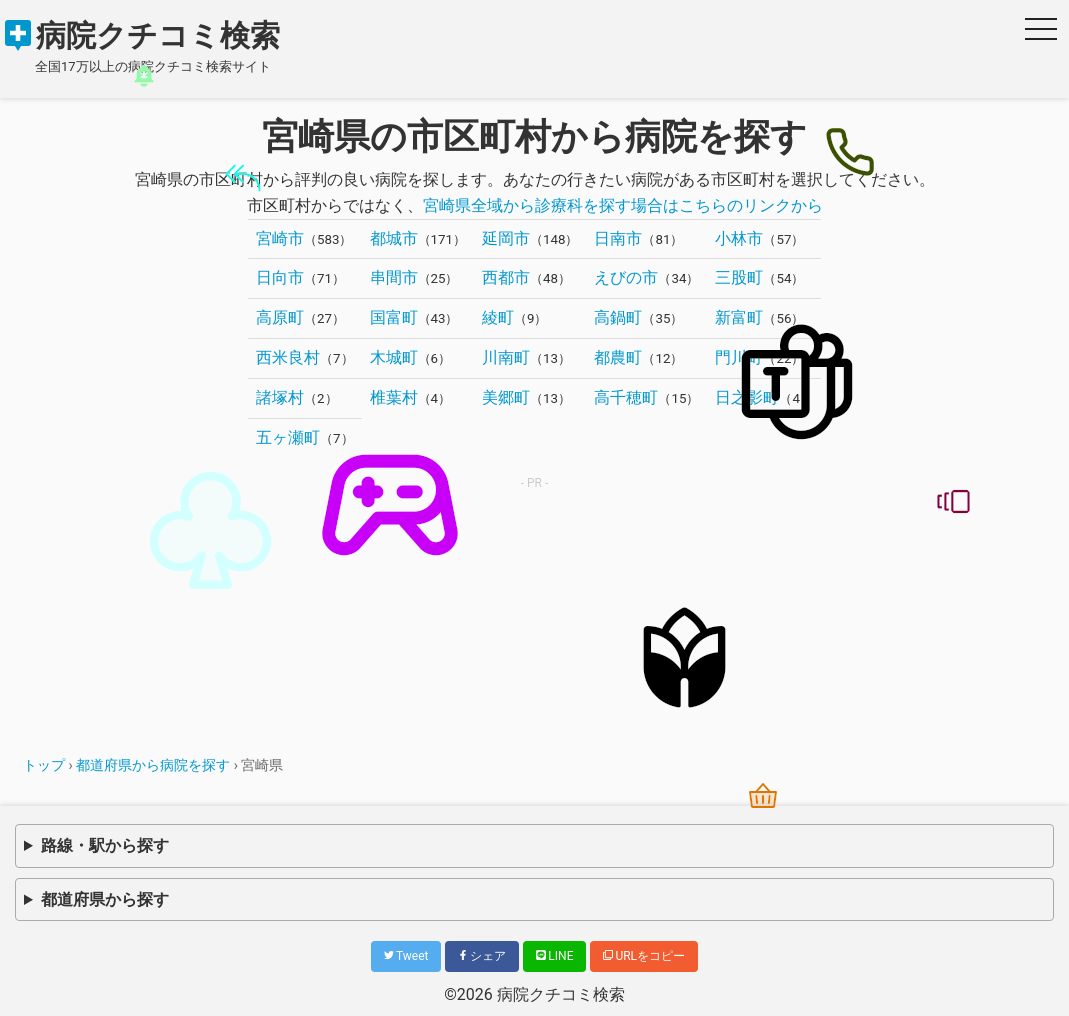 This screenshot has width=1069, height=1016. I want to click on open microsoft teams, so click(797, 384).